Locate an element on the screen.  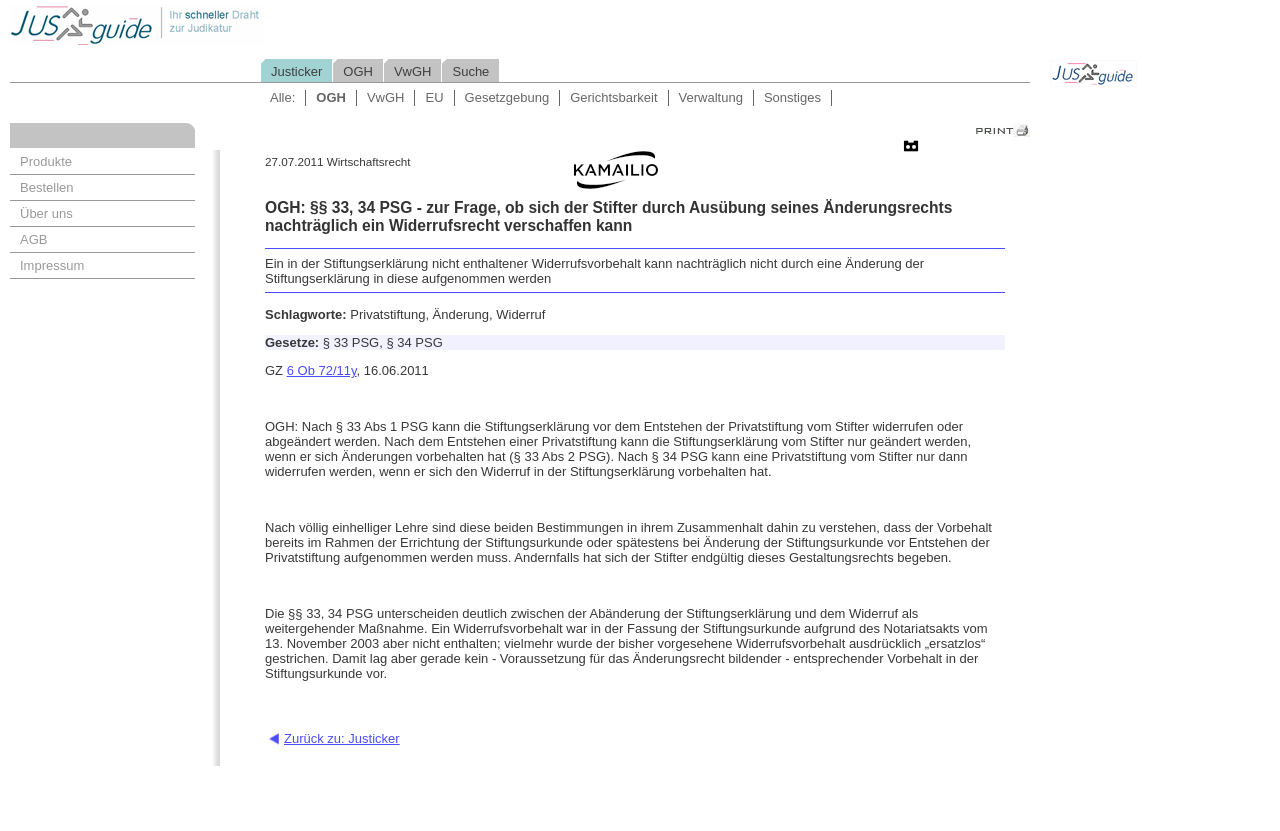
simplybuilt brand logo is located at coordinates (911, 146).